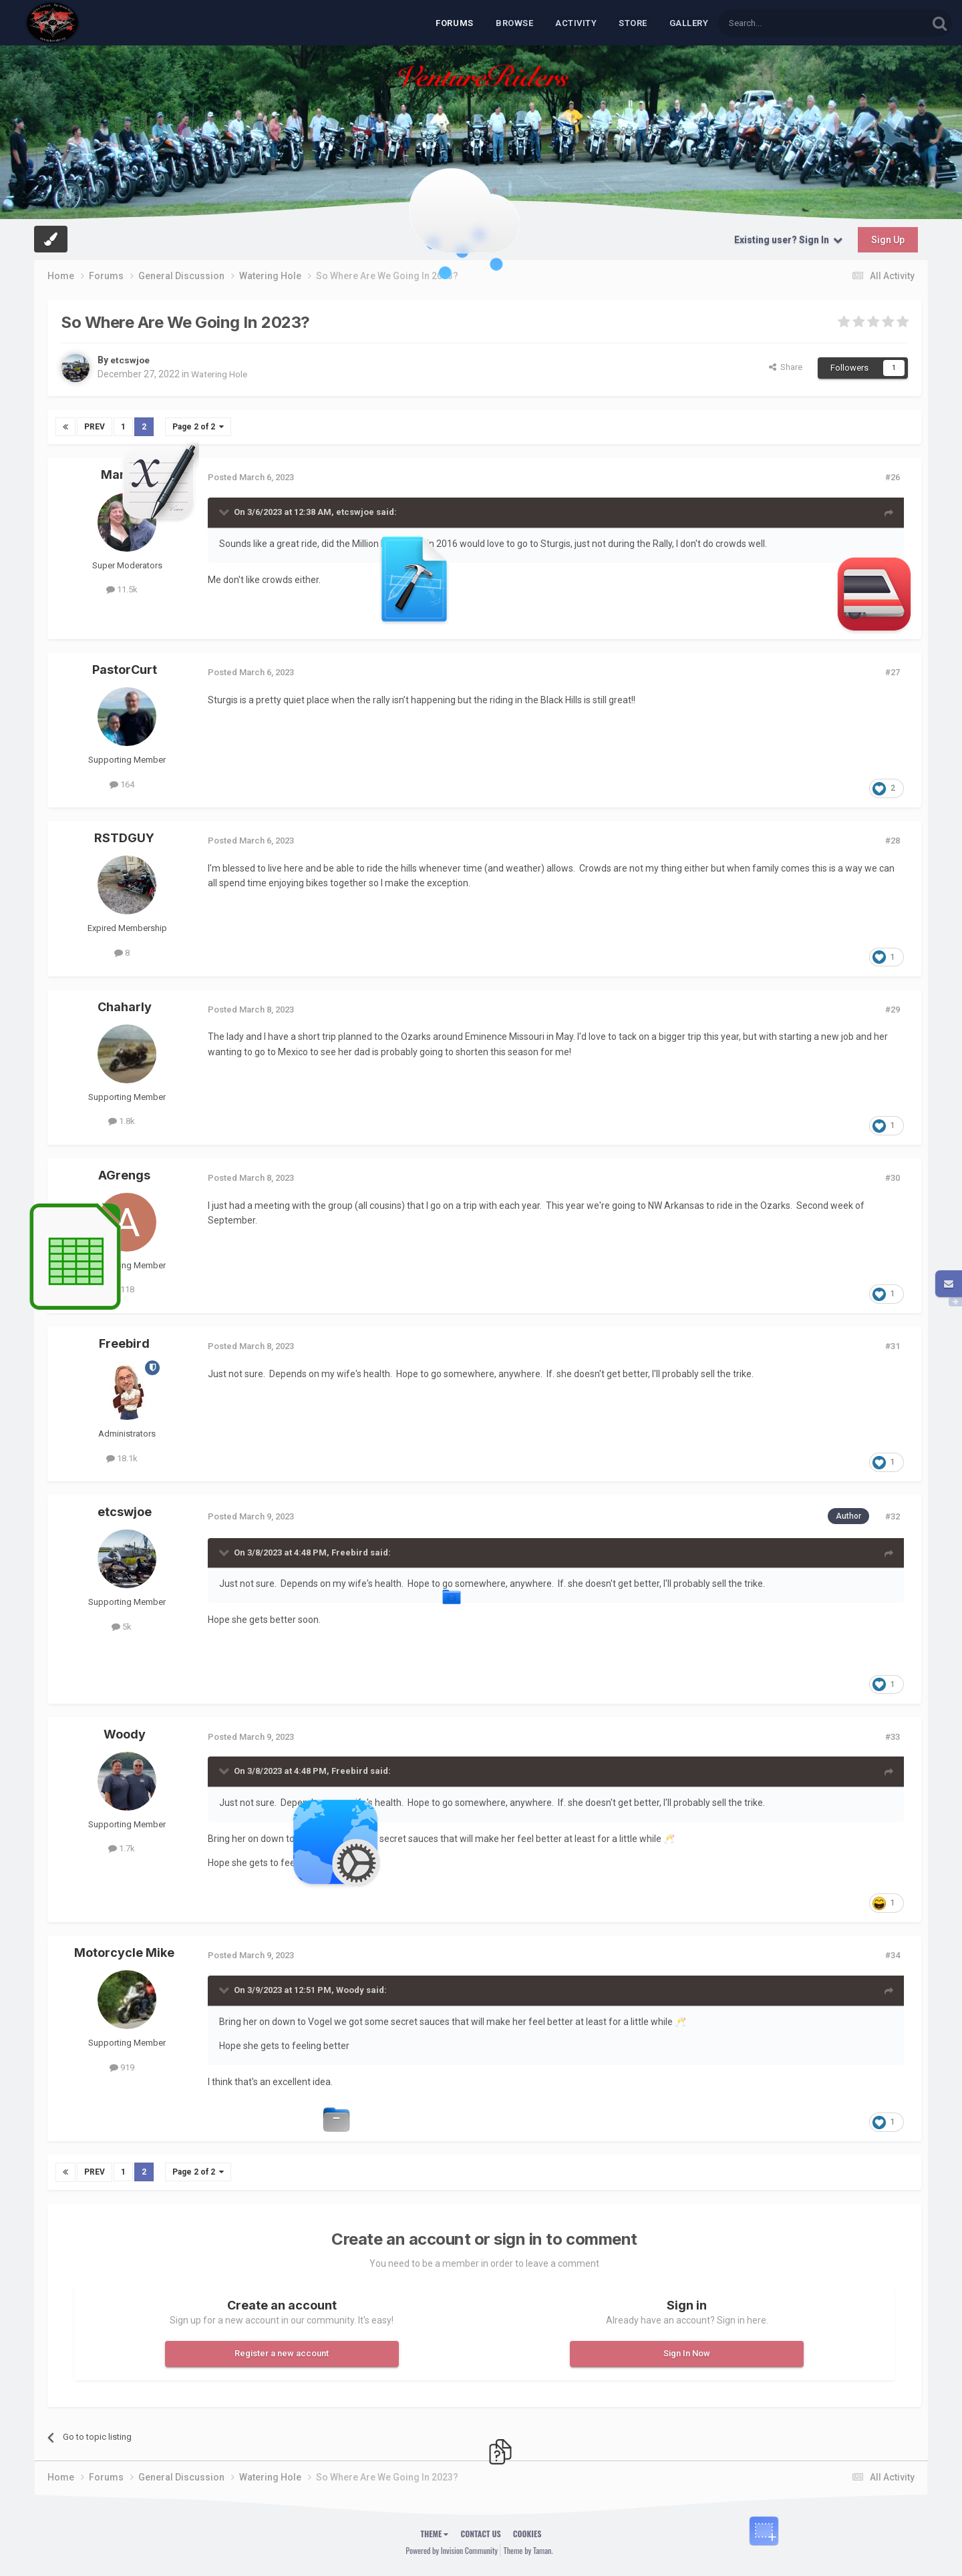  I want to click on open your videos folder, so click(452, 1597).